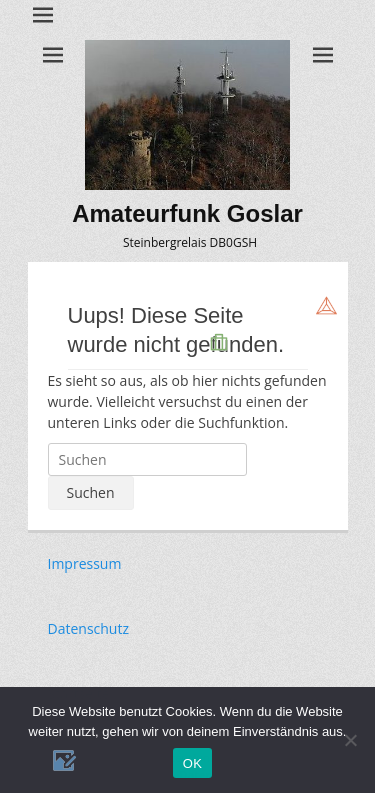 This screenshot has width=375, height=793. What do you see at coordinates (63, 760) in the screenshot?
I see `edit or modify an image` at bounding box center [63, 760].